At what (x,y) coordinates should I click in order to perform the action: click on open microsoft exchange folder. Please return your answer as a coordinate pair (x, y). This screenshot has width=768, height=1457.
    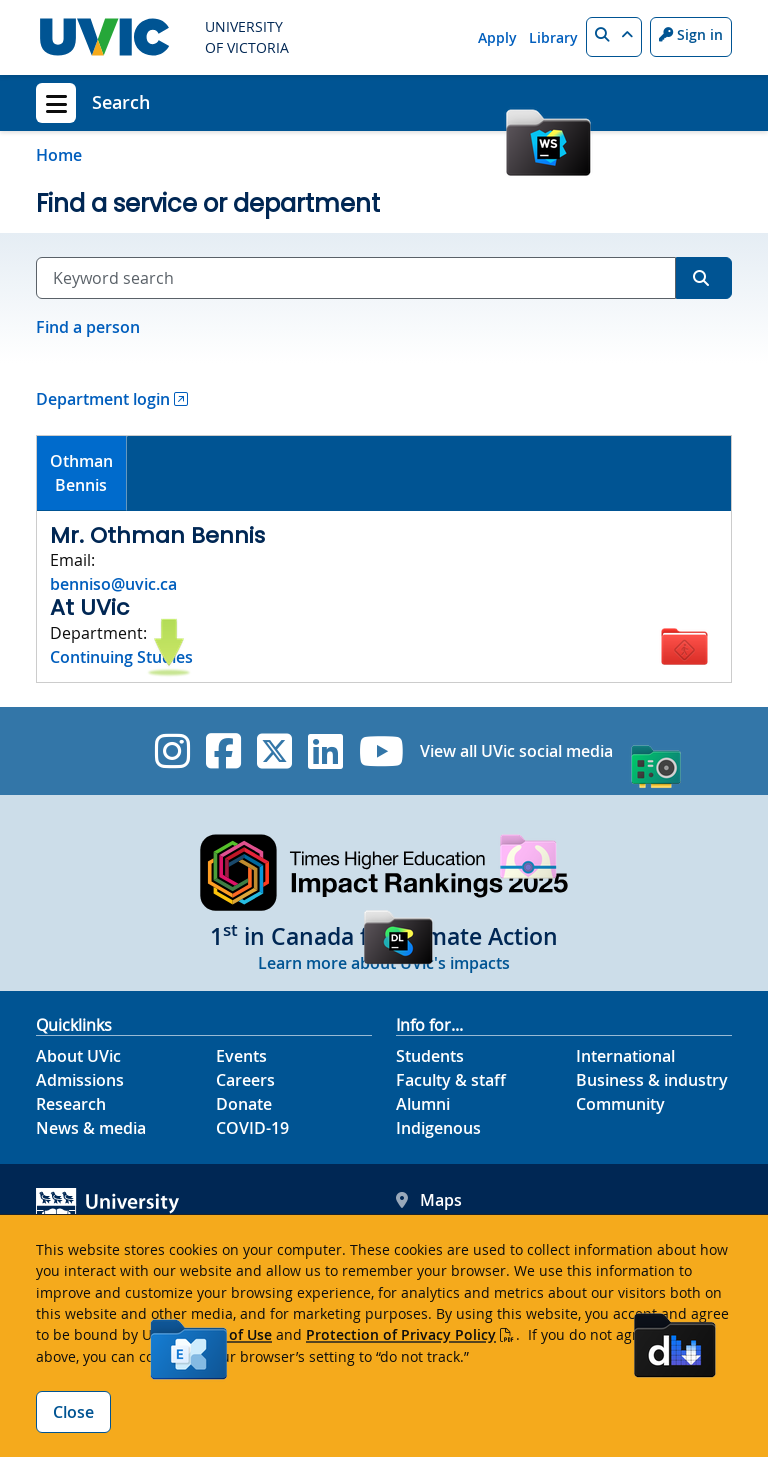
    Looking at the image, I should click on (188, 1351).